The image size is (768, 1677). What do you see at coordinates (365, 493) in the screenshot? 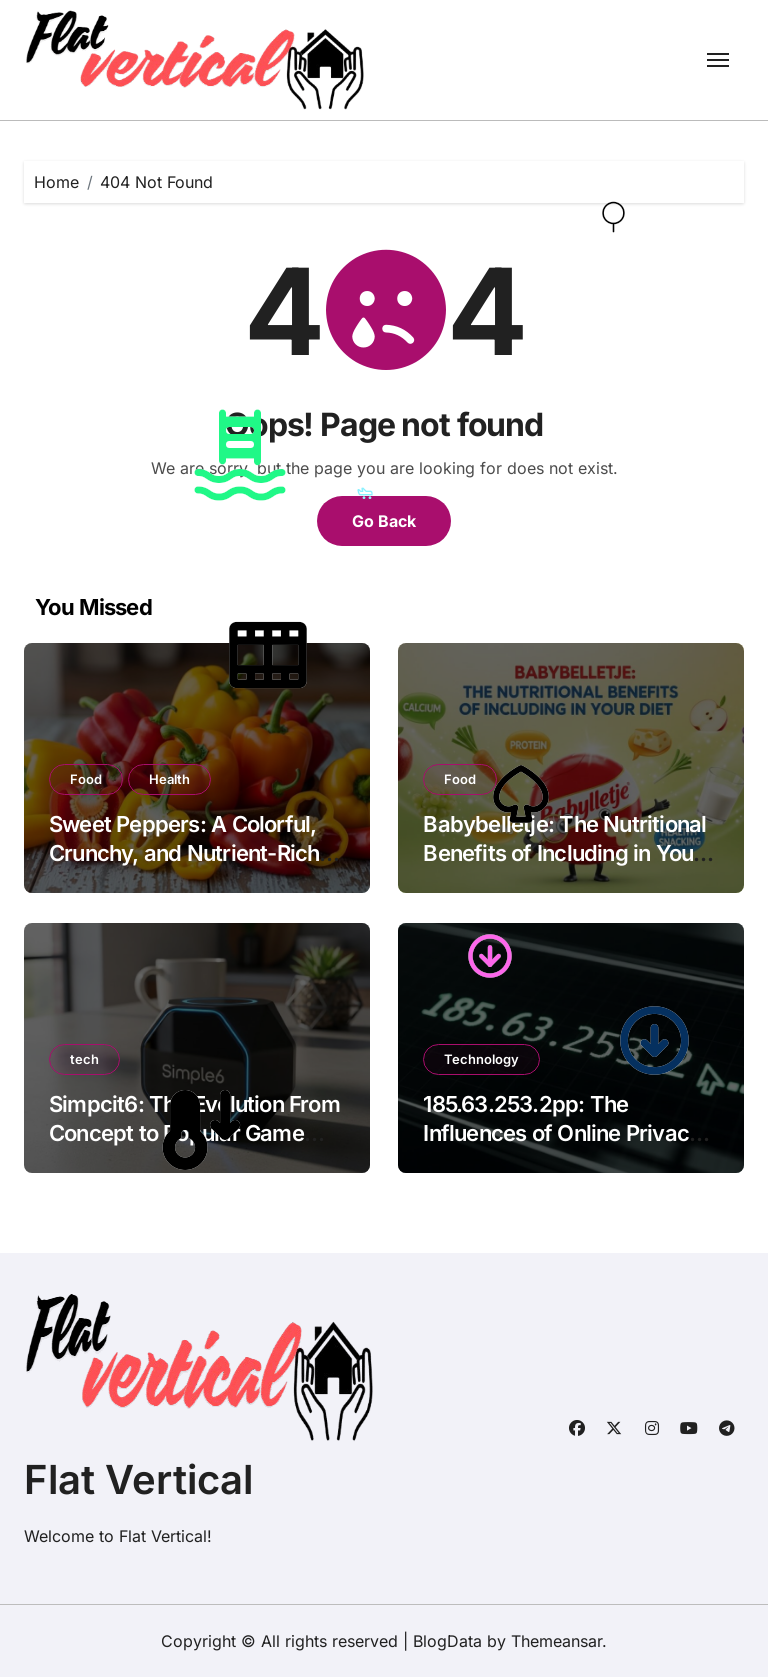
I see `indicates flight is taxiing or on the ground` at bounding box center [365, 493].